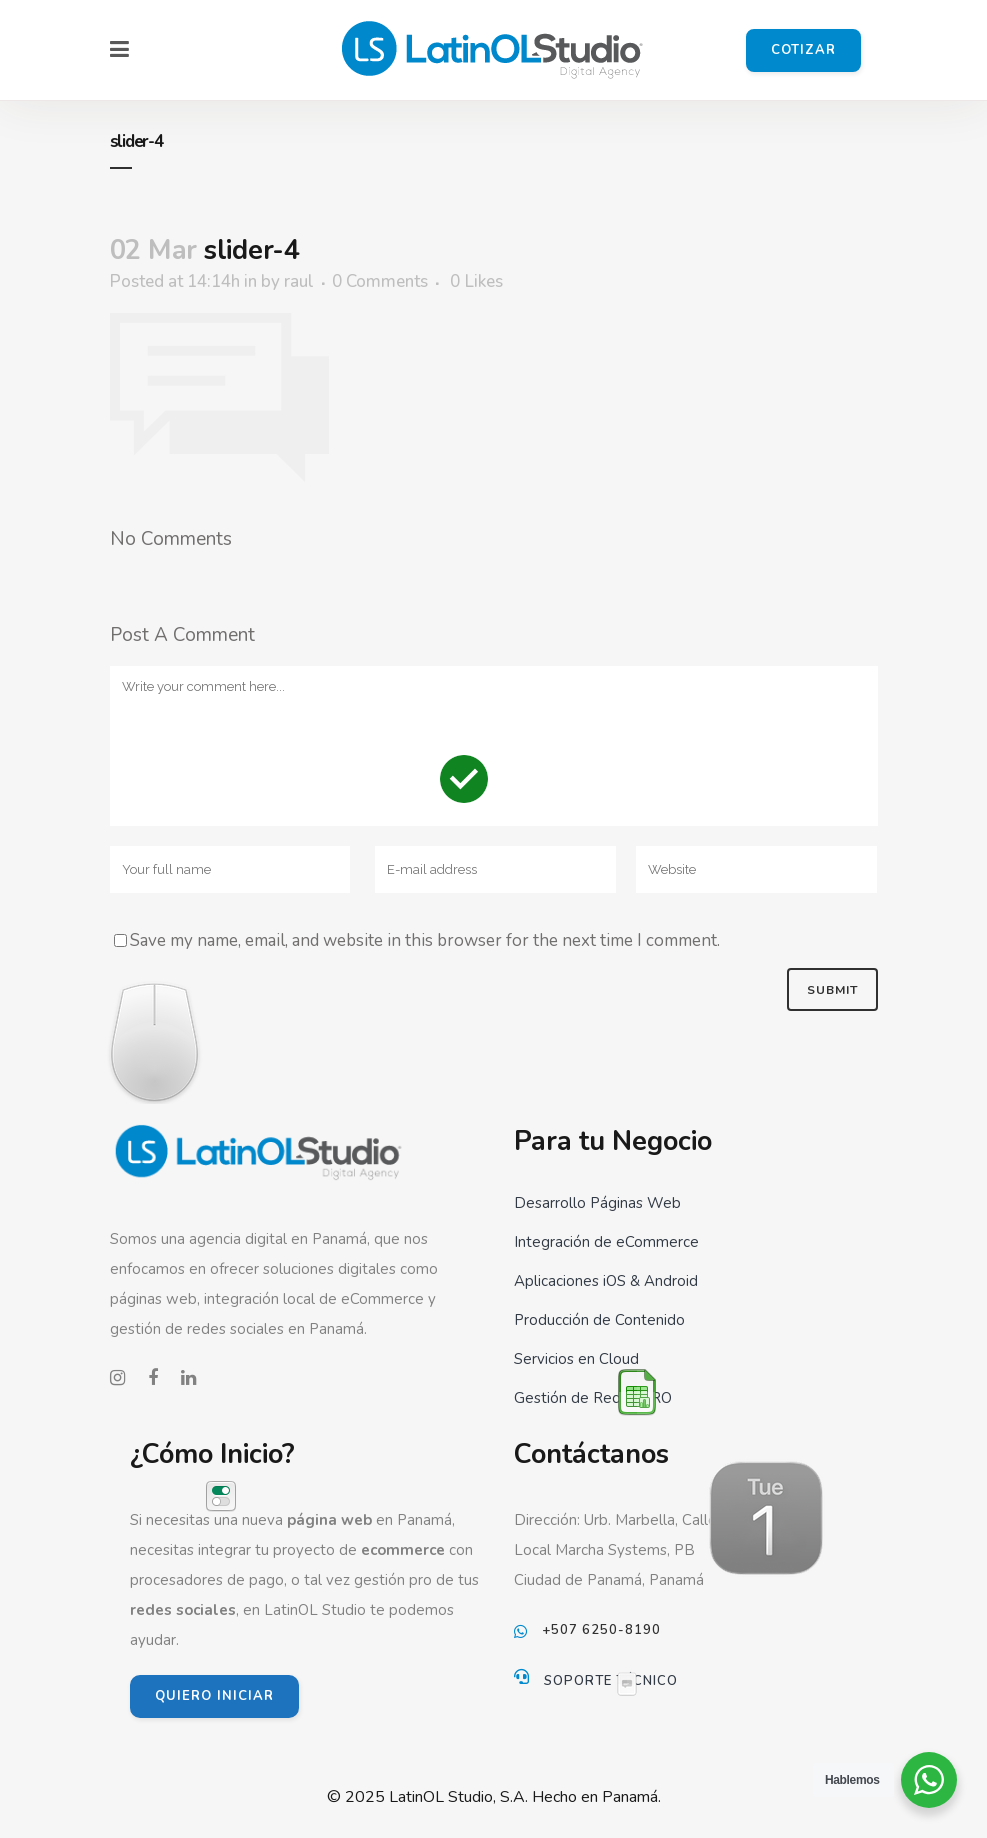 Image resolution: width=987 pixels, height=1838 pixels. I want to click on mouse input device settings, so click(155, 1042).